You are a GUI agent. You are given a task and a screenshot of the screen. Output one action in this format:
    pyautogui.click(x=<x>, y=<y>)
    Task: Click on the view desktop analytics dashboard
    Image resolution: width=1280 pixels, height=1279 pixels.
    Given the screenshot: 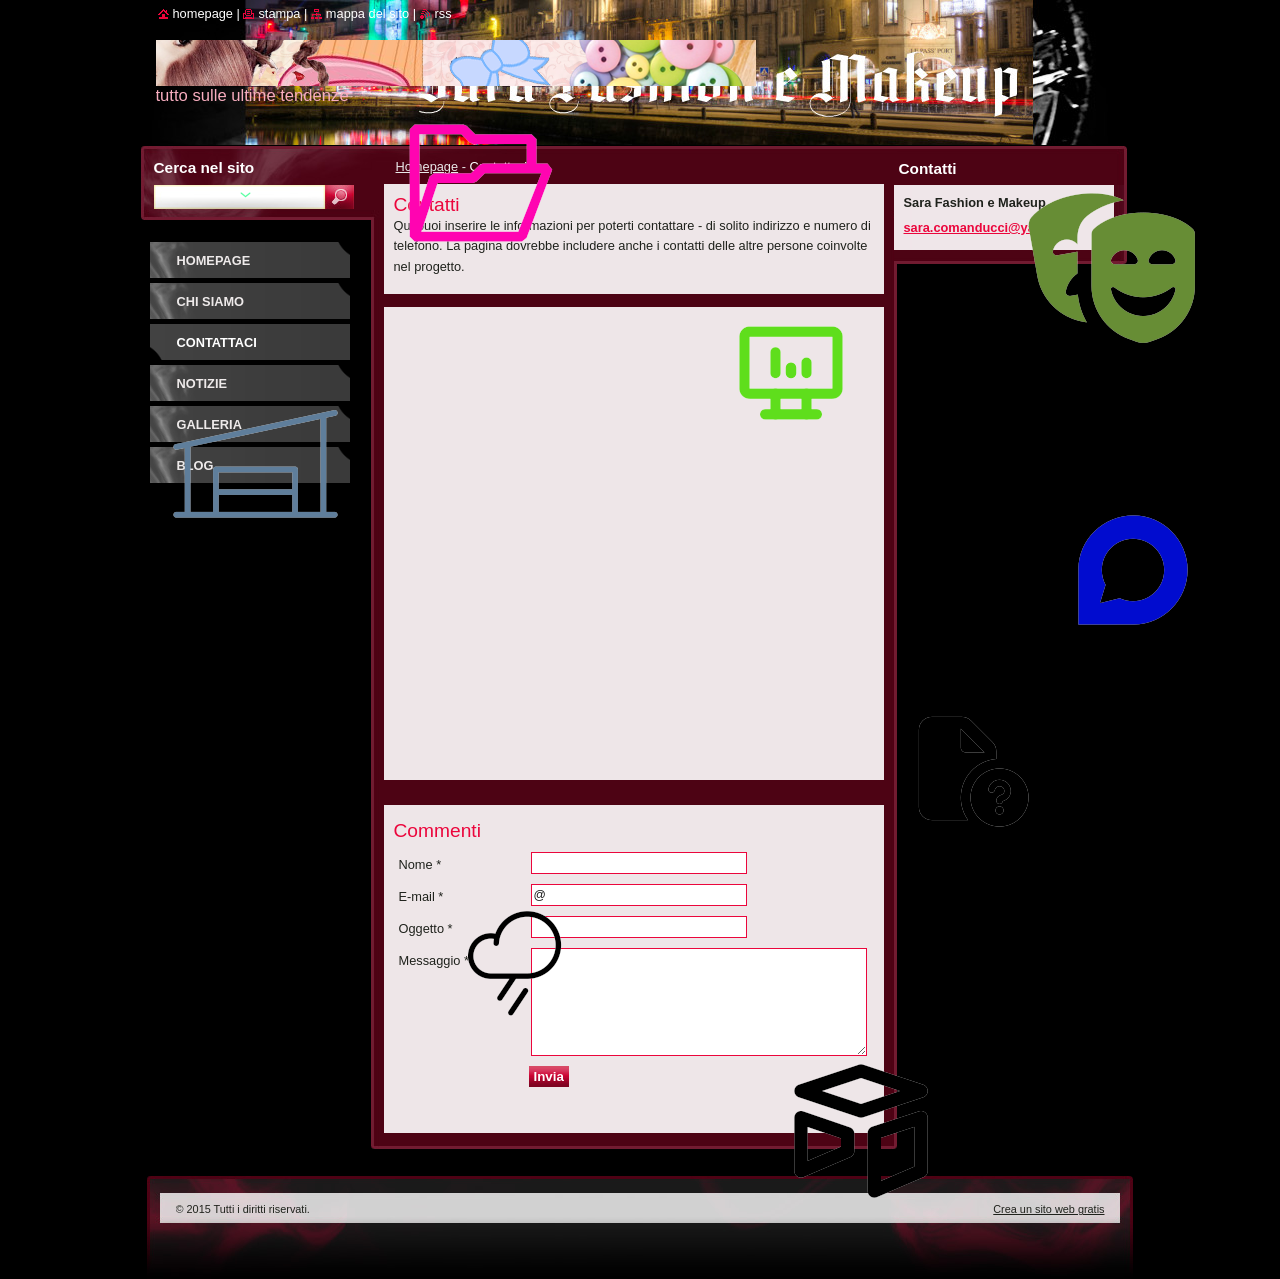 What is the action you would take?
    pyautogui.click(x=791, y=373)
    